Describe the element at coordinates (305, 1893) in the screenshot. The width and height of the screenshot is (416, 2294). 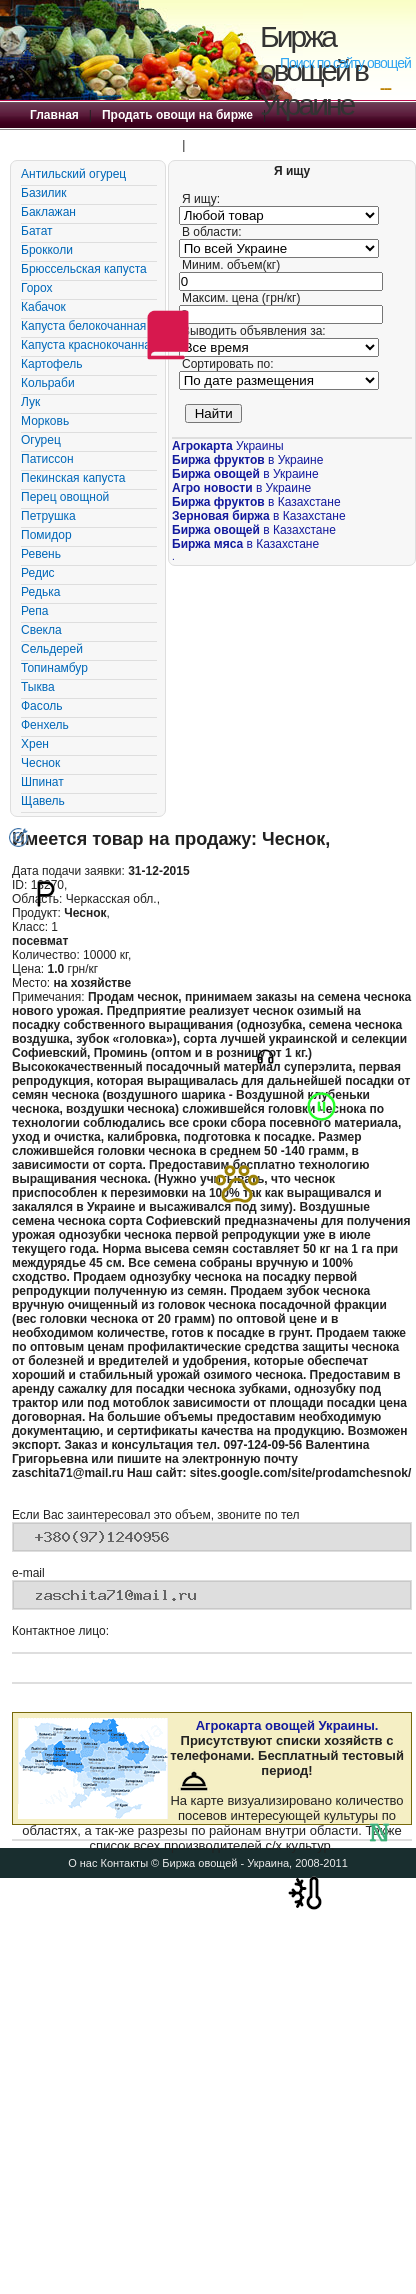
I see `indicates cold temperature or freezing conditions` at that location.